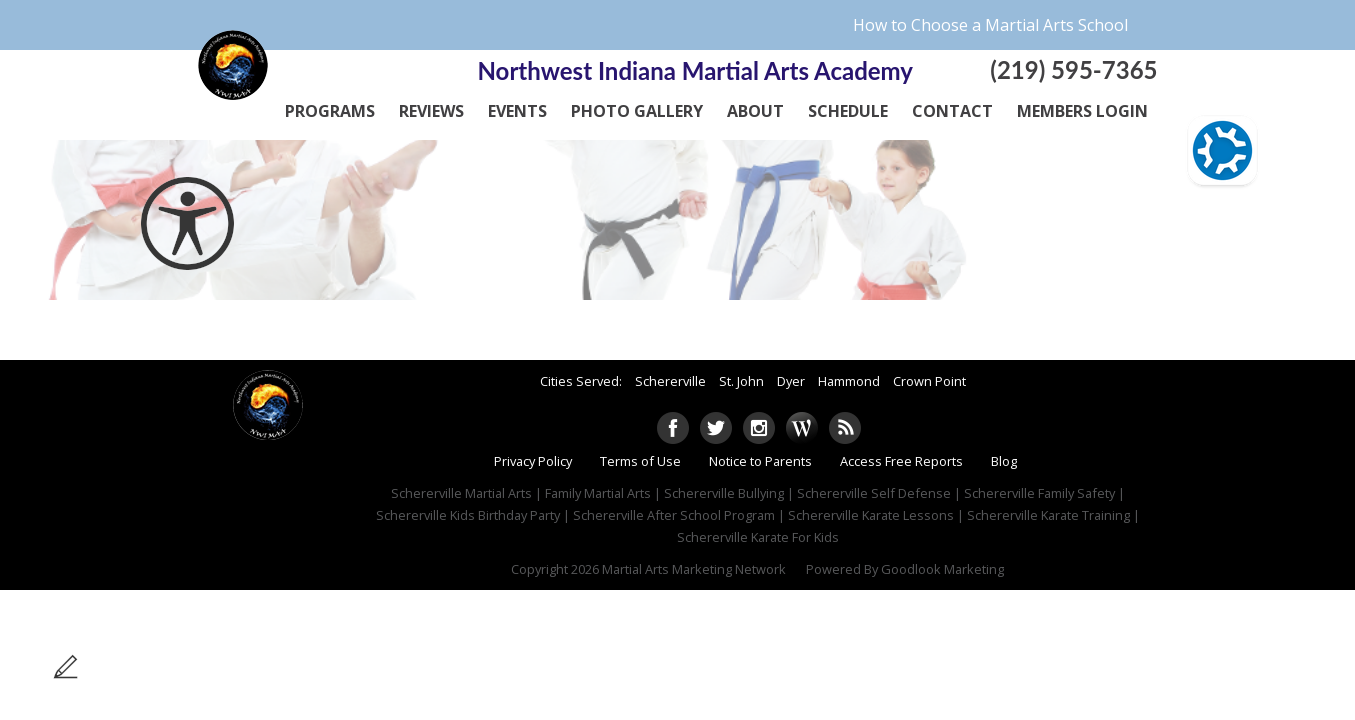  Describe the element at coordinates (187, 223) in the screenshot. I see `access accessibility settings` at that location.